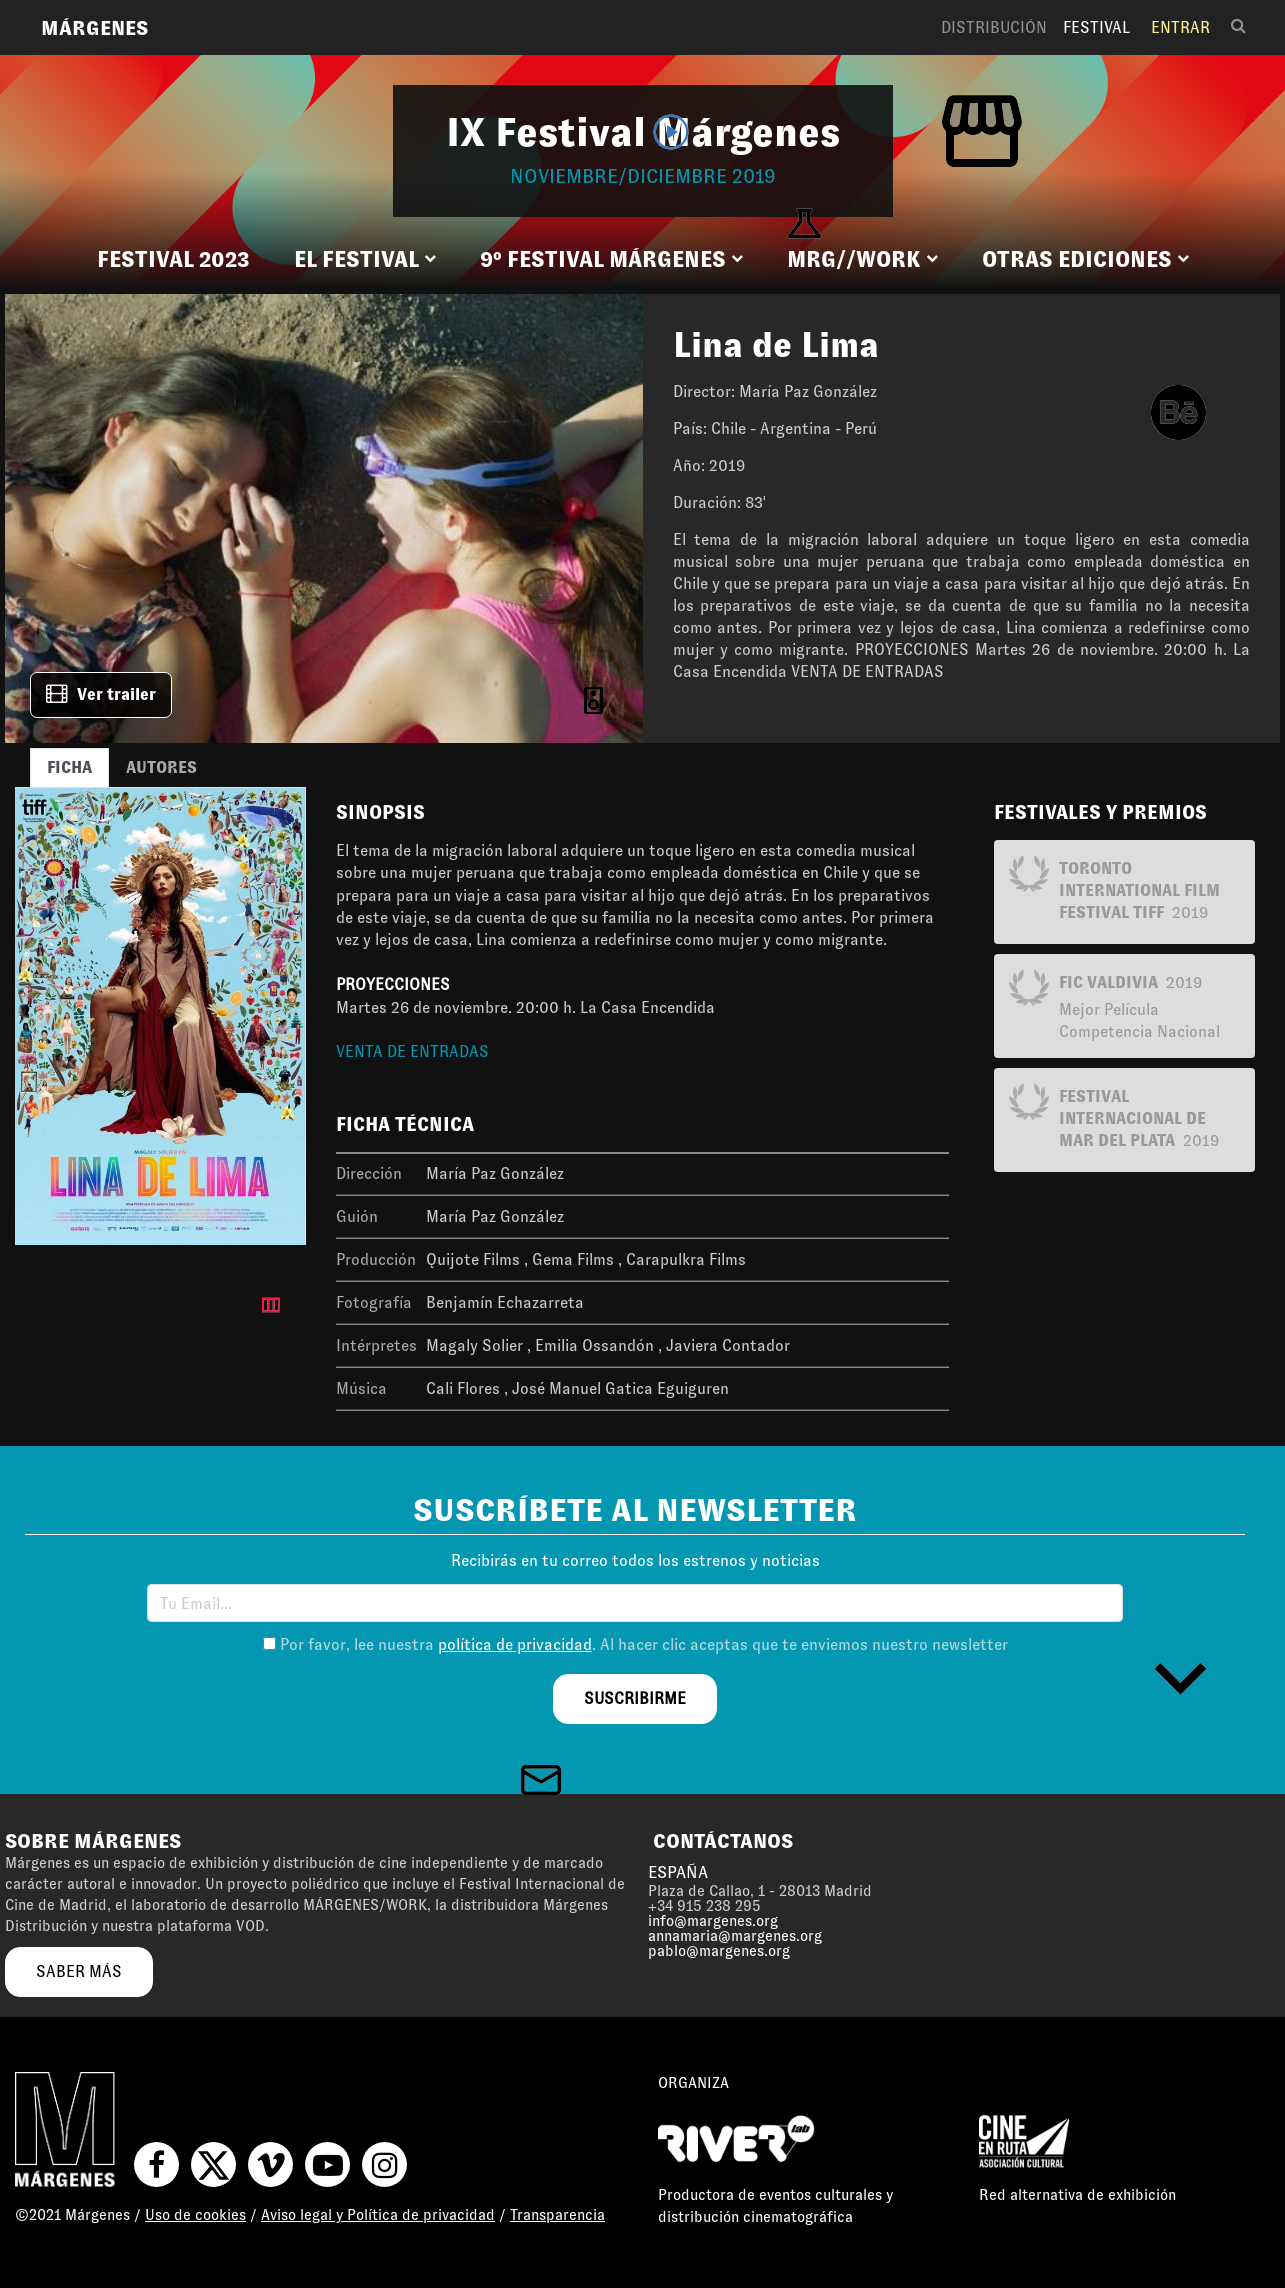 The image size is (1285, 2288). Describe the element at coordinates (671, 132) in the screenshot. I see `play media or video content` at that location.